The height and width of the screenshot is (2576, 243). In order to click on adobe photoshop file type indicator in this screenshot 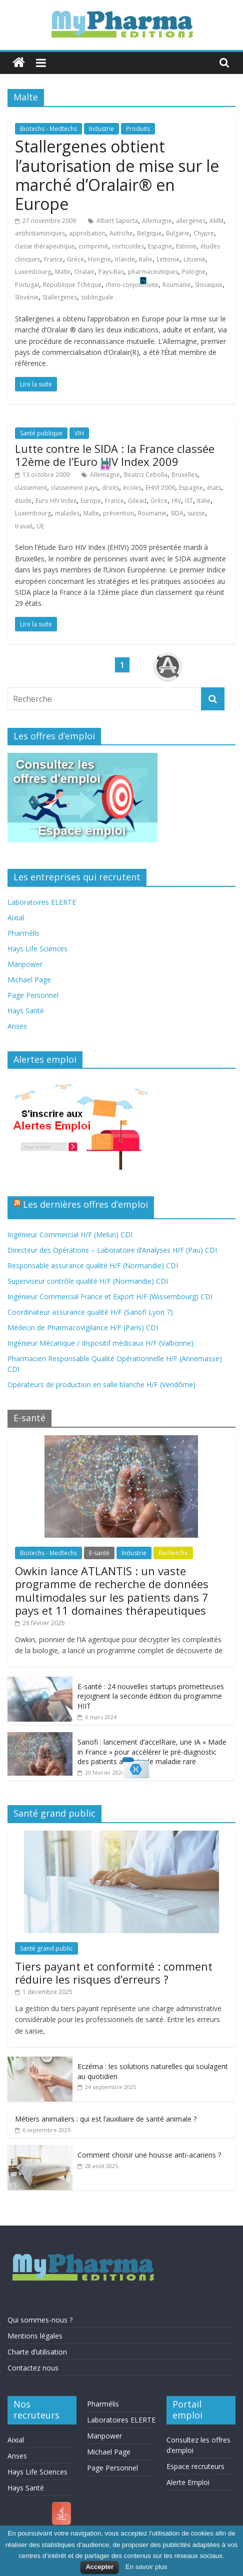, I will do `click(143, 280)`.